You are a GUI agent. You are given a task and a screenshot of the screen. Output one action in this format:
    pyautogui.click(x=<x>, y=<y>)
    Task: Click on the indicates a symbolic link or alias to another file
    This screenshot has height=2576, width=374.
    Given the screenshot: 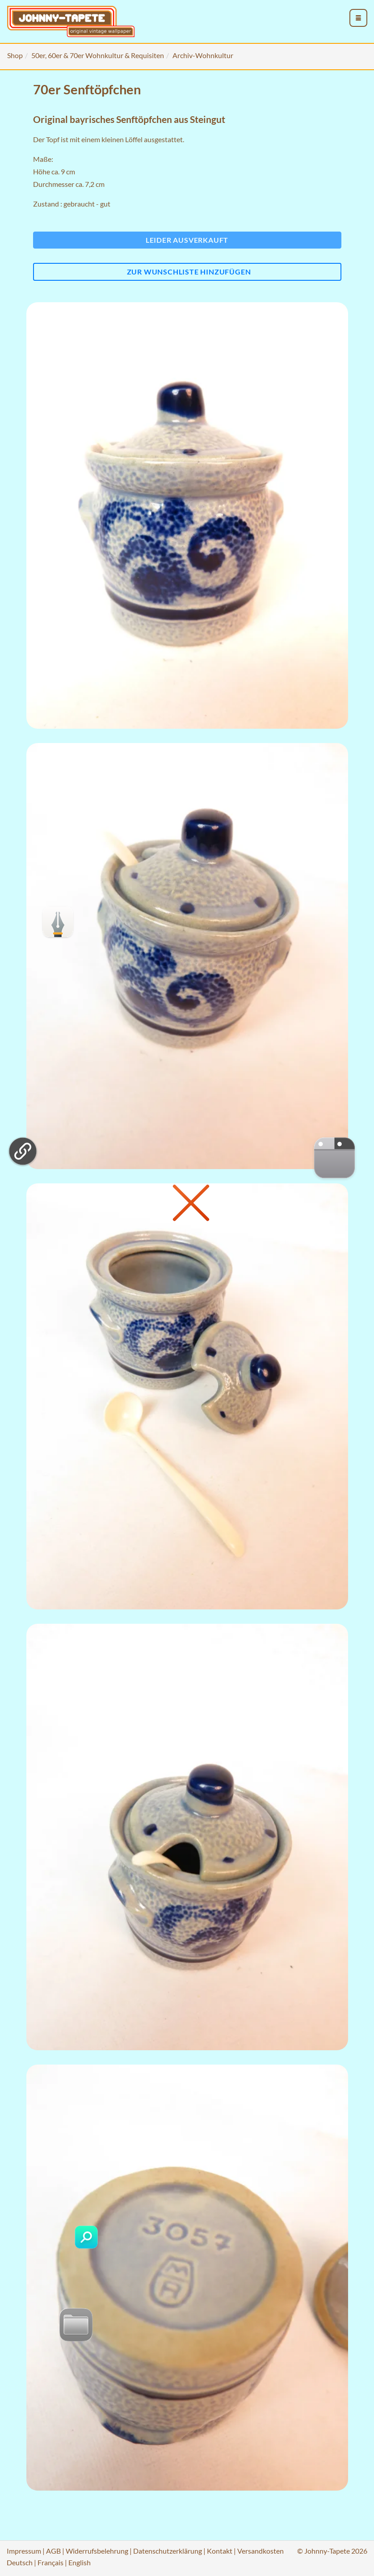 What is the action you would take?
    pyautogui.click(x=23, y=1151)
    